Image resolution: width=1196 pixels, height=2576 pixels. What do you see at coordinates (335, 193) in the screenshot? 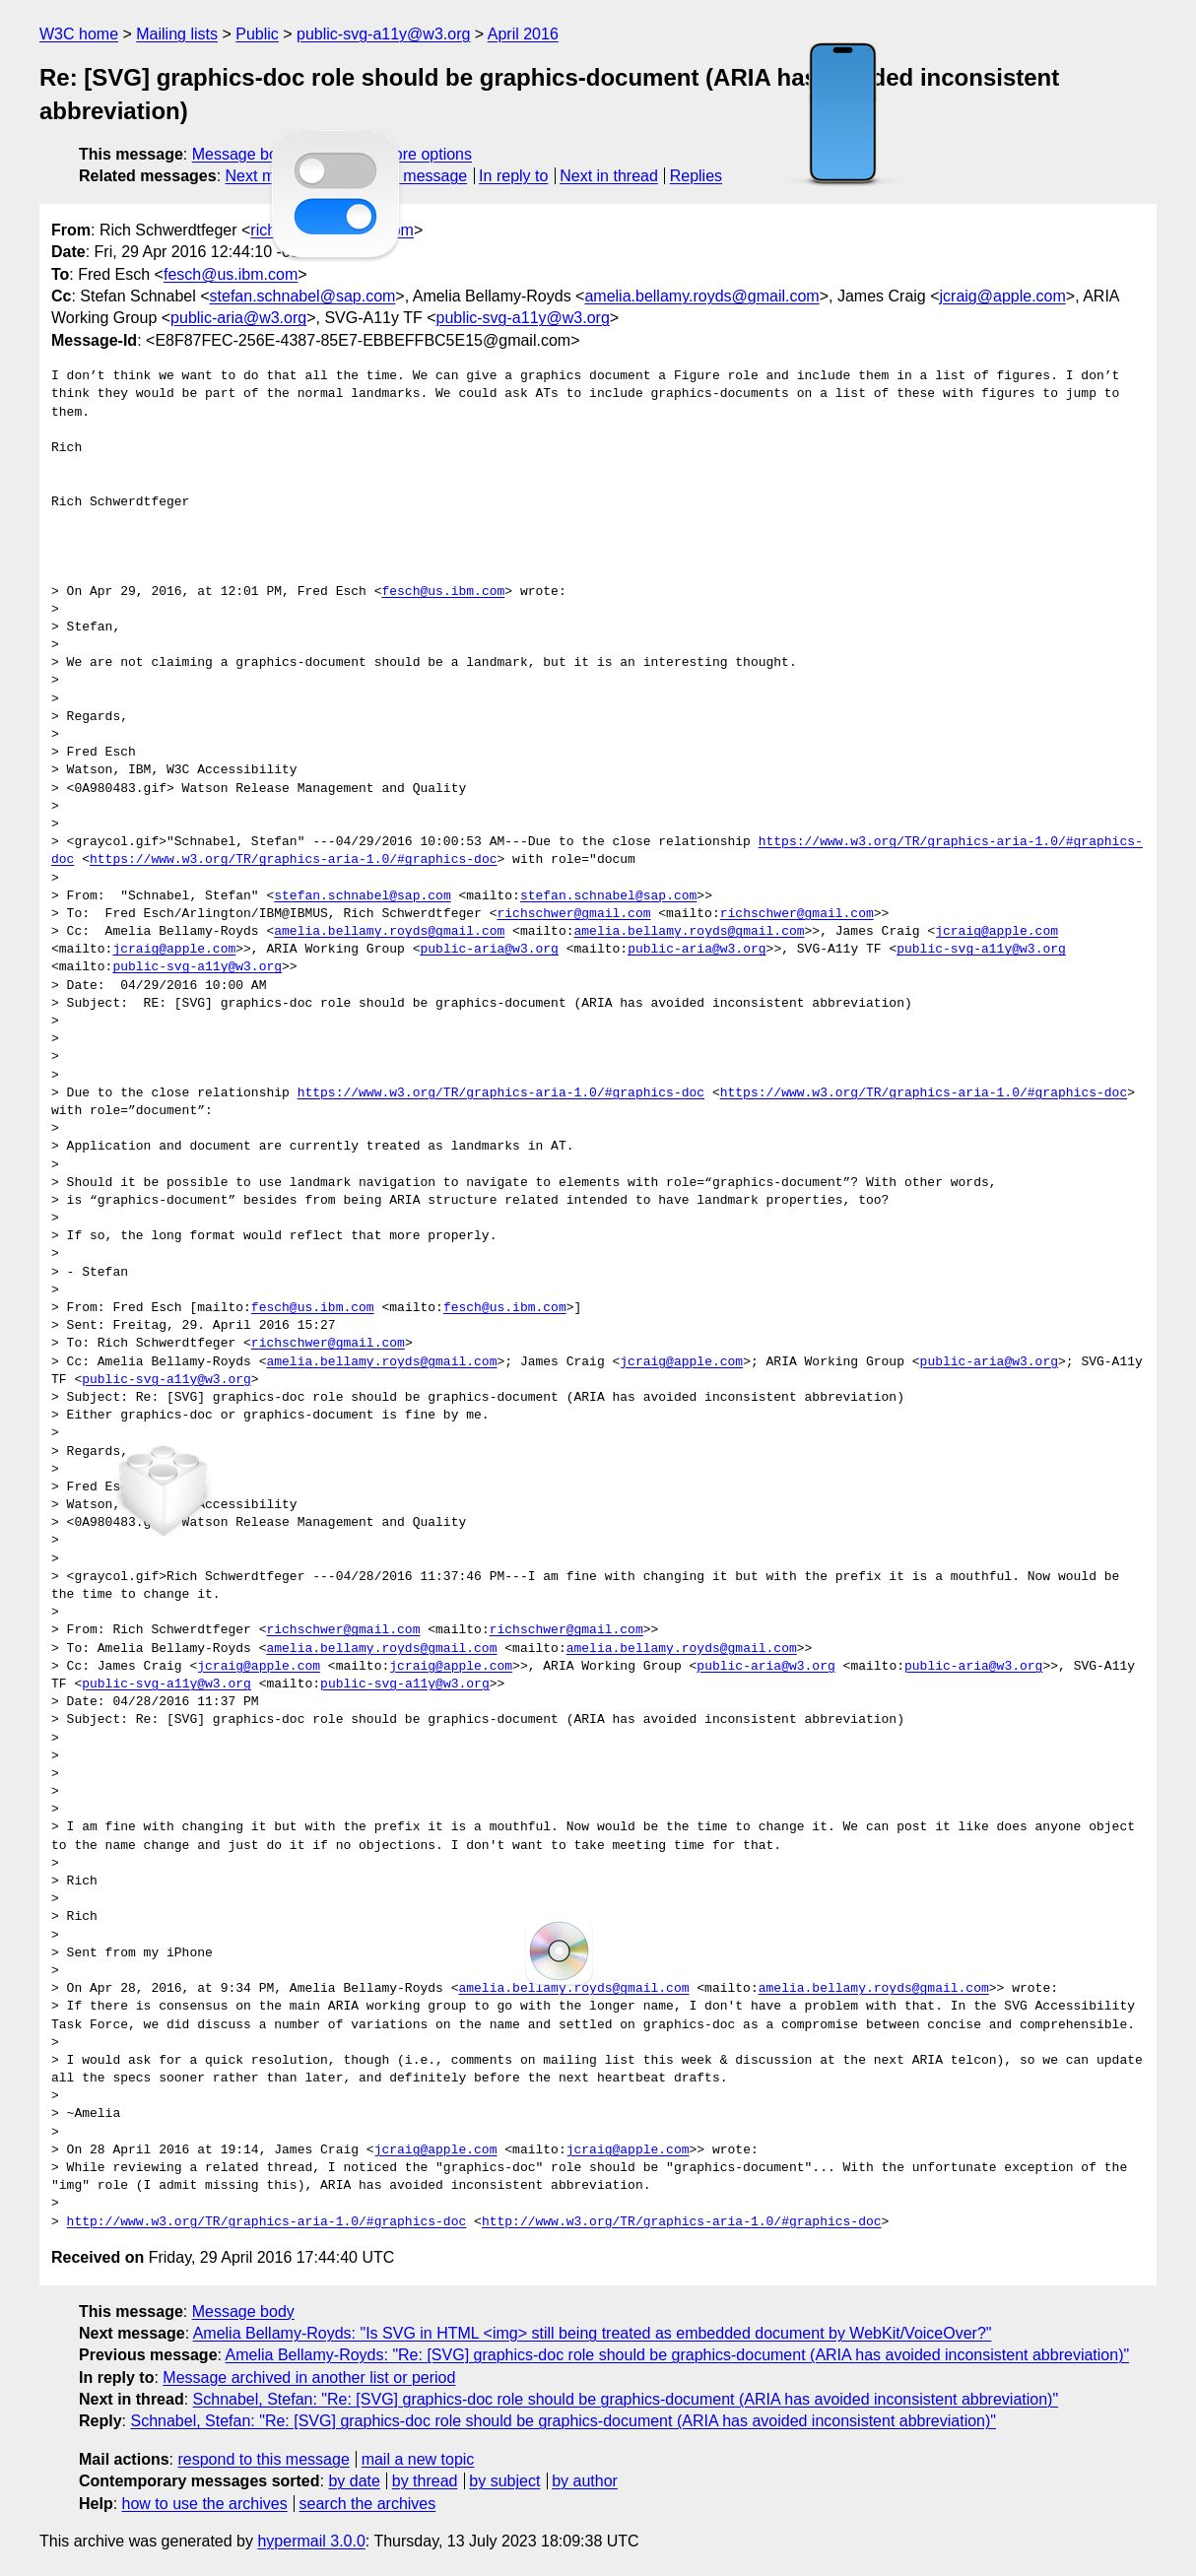
I see `open control center to adjust system settings` at bounding box center [335, 193].